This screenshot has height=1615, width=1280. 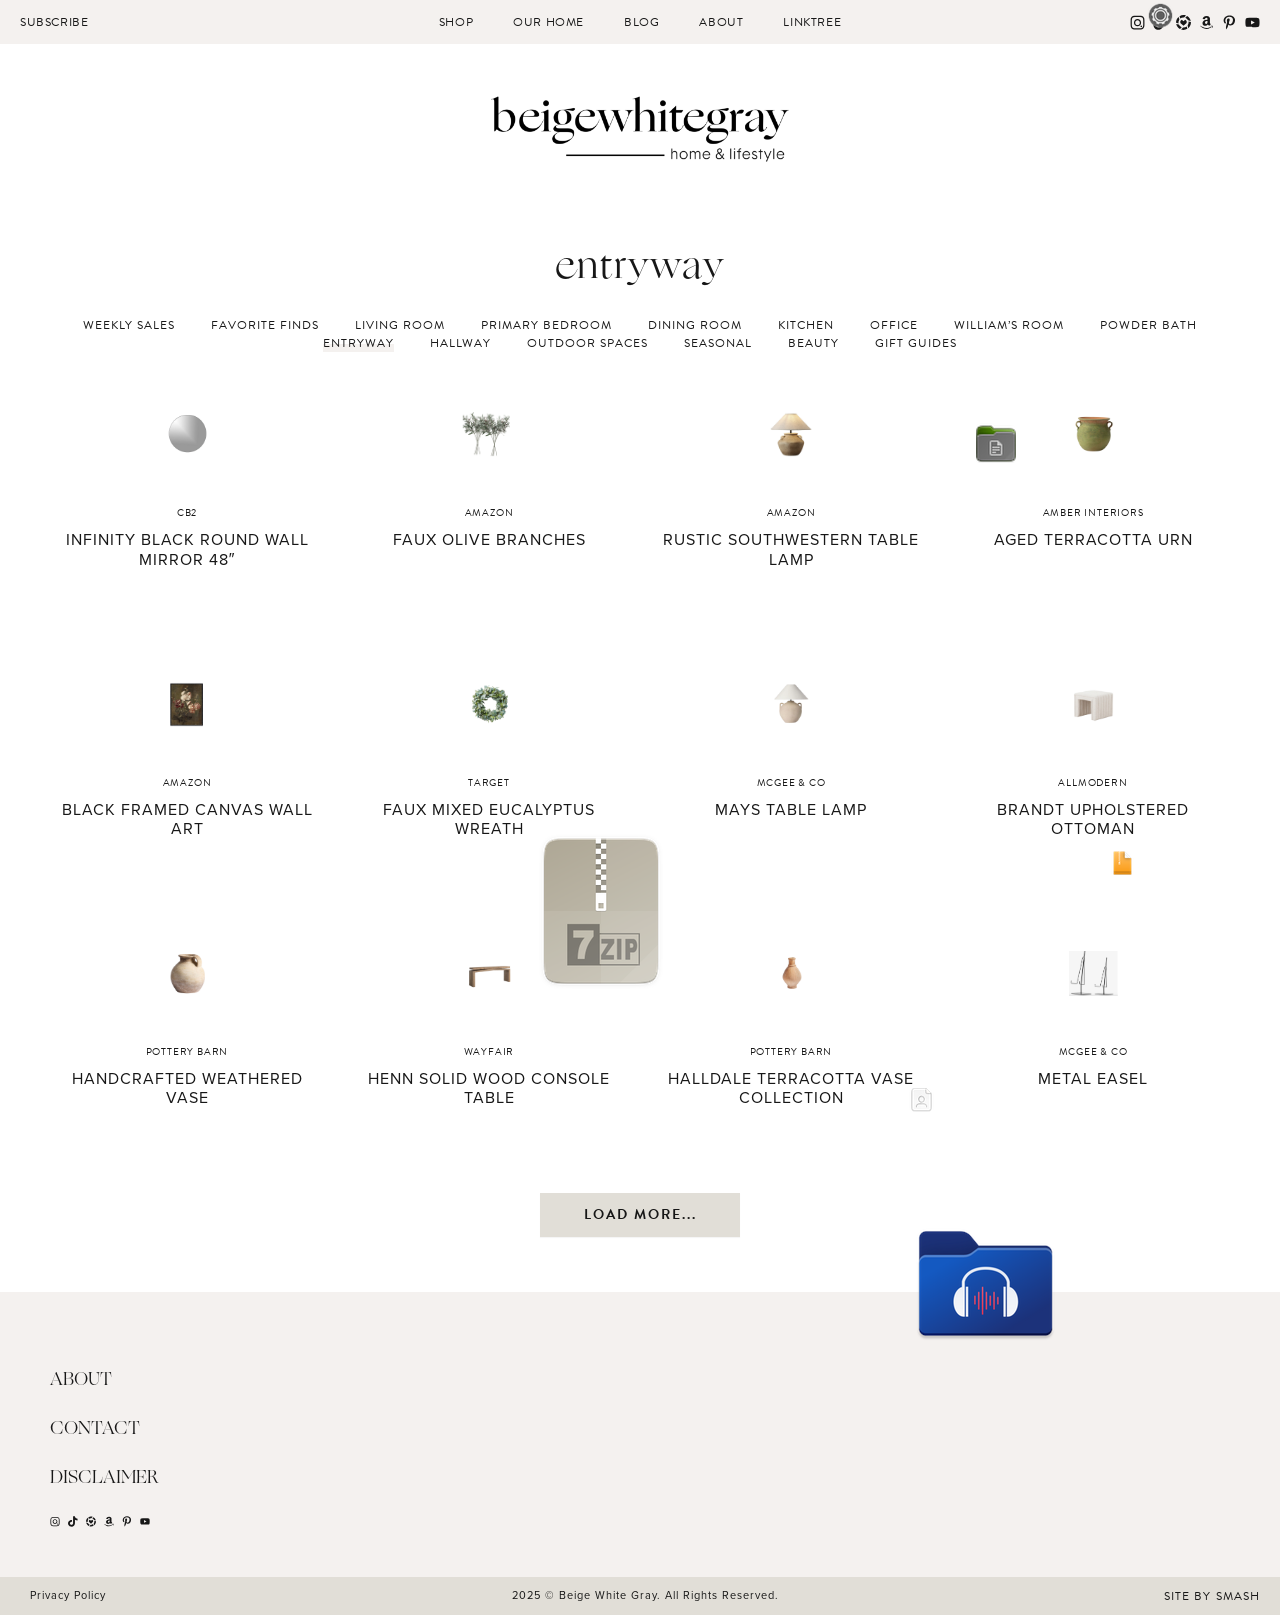 I want to click on indicates a system file or setting, so click(x=1160, y=15).